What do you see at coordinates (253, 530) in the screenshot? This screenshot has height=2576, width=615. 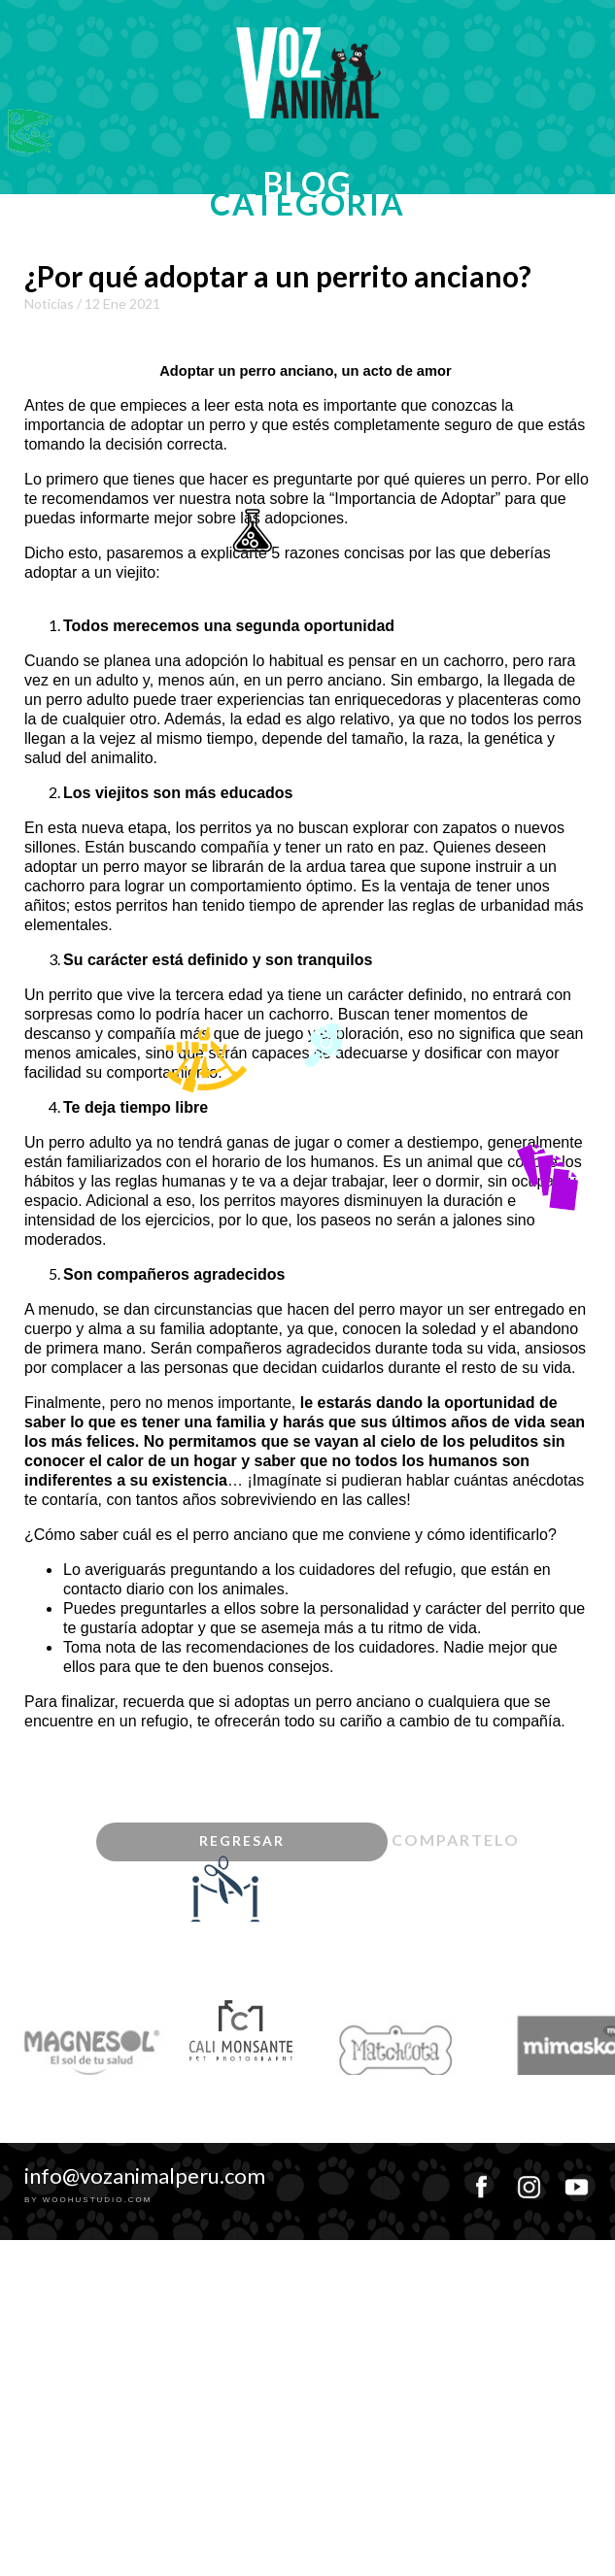 I see `access the chemistry or science section` at bounding box center [253, 530].